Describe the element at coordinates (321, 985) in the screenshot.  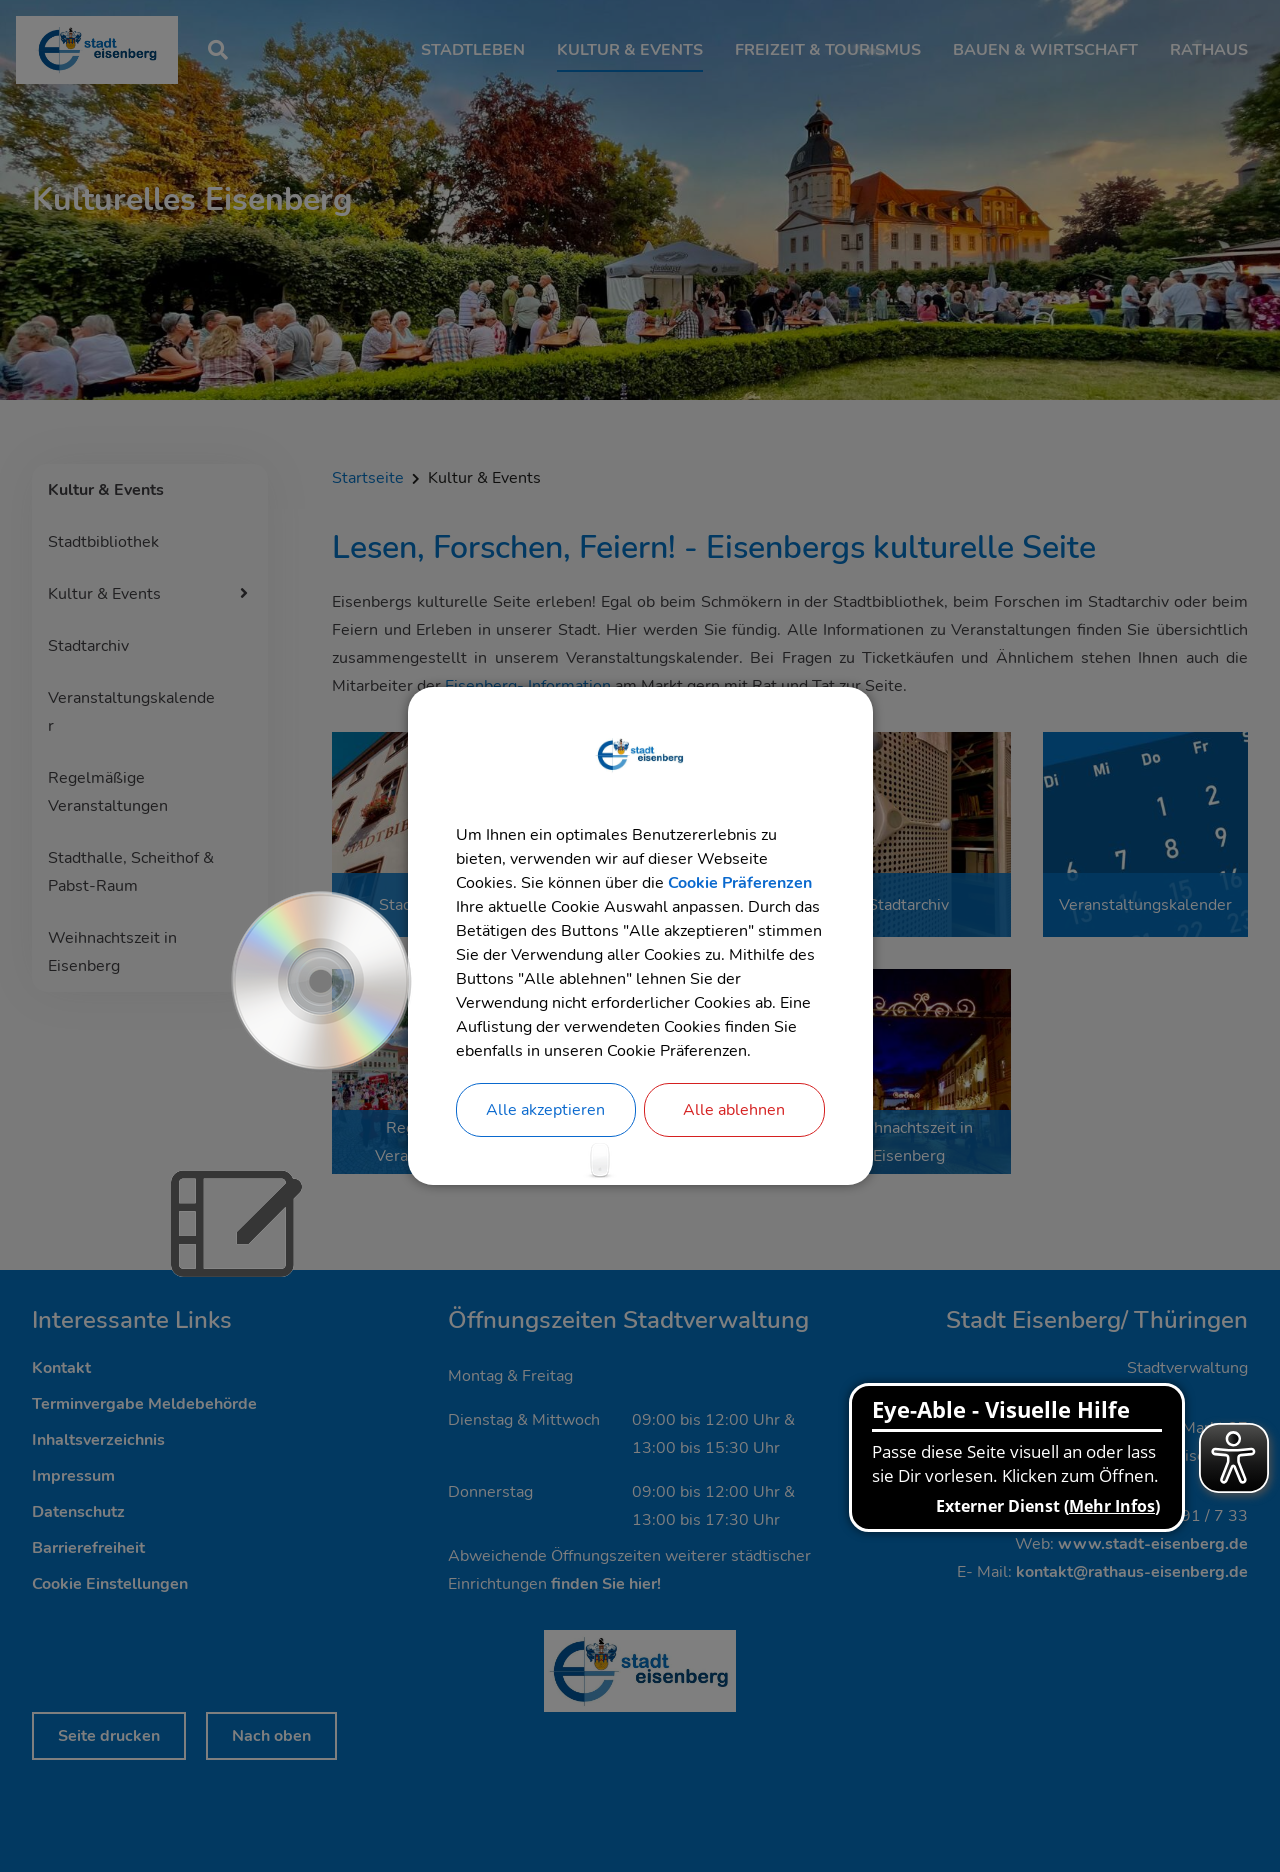
I see `access audio CD contents` at that location.